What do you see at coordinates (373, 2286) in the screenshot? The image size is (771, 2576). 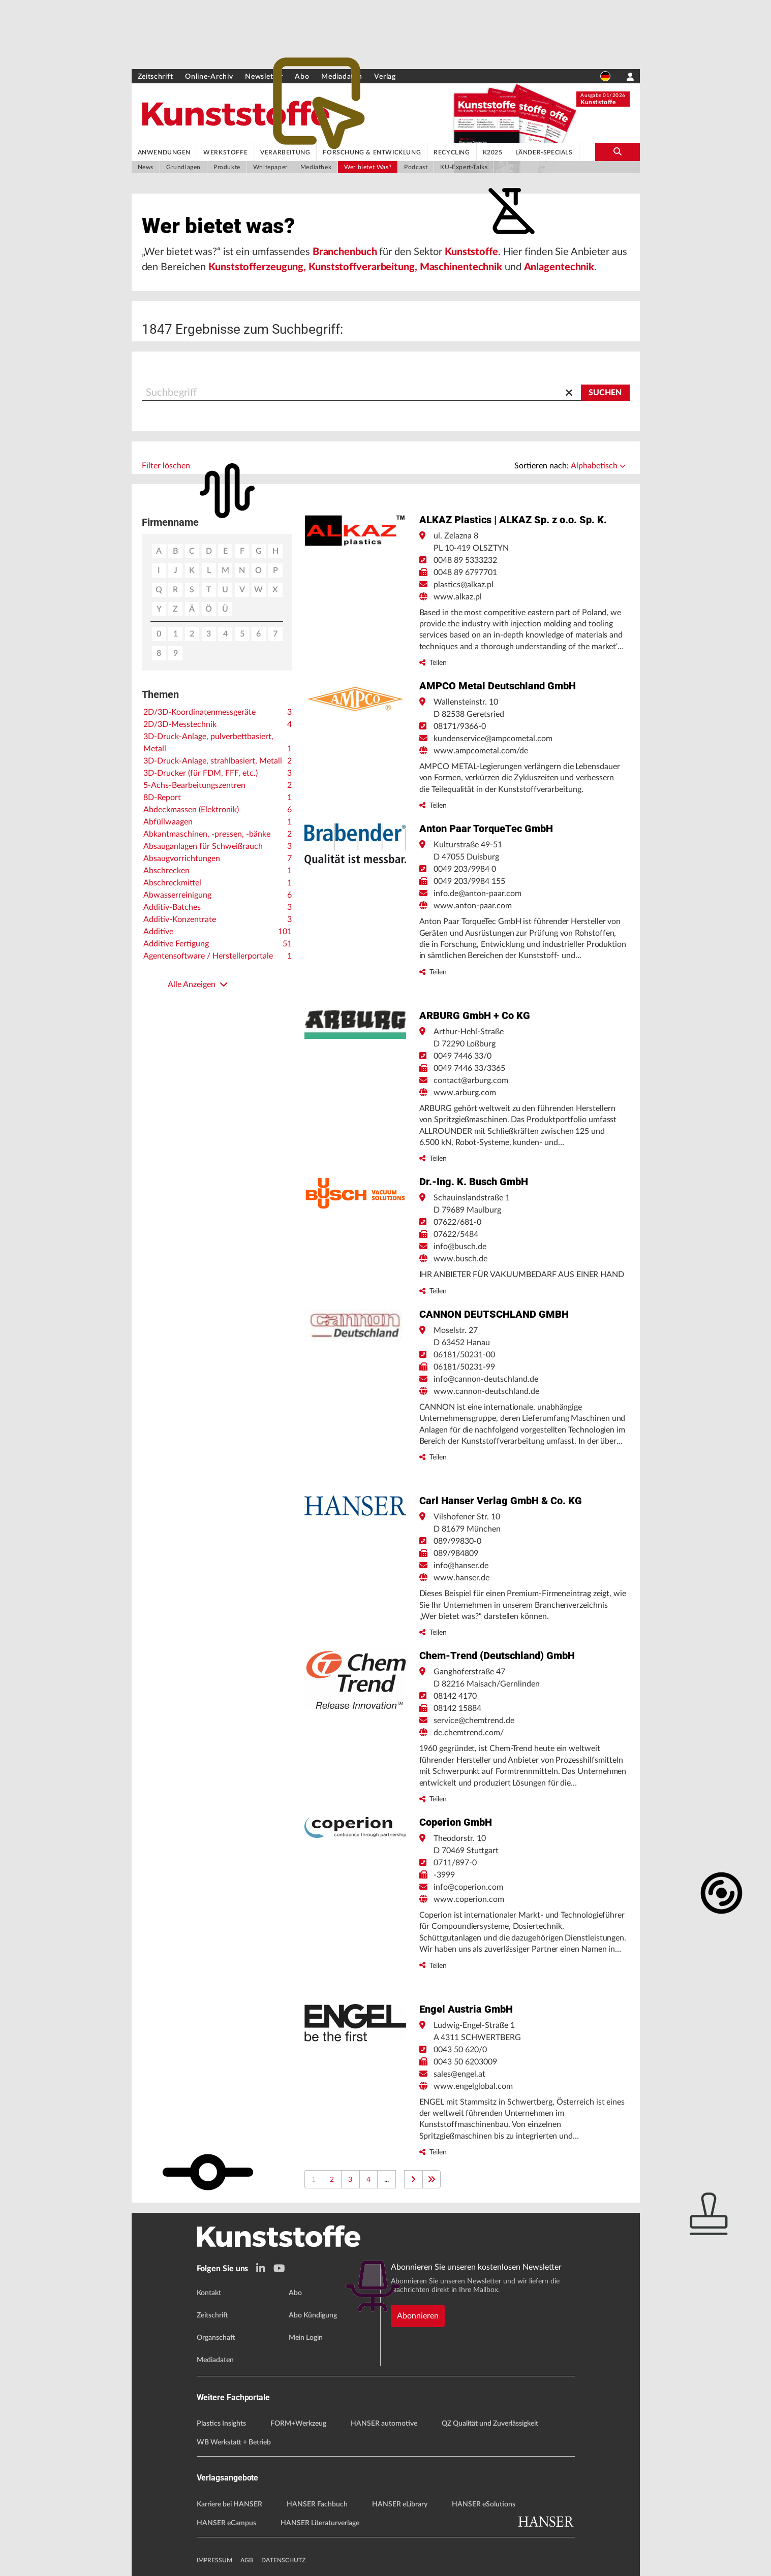 I see `office or workspace settings` at bounding box center [373, 2286].